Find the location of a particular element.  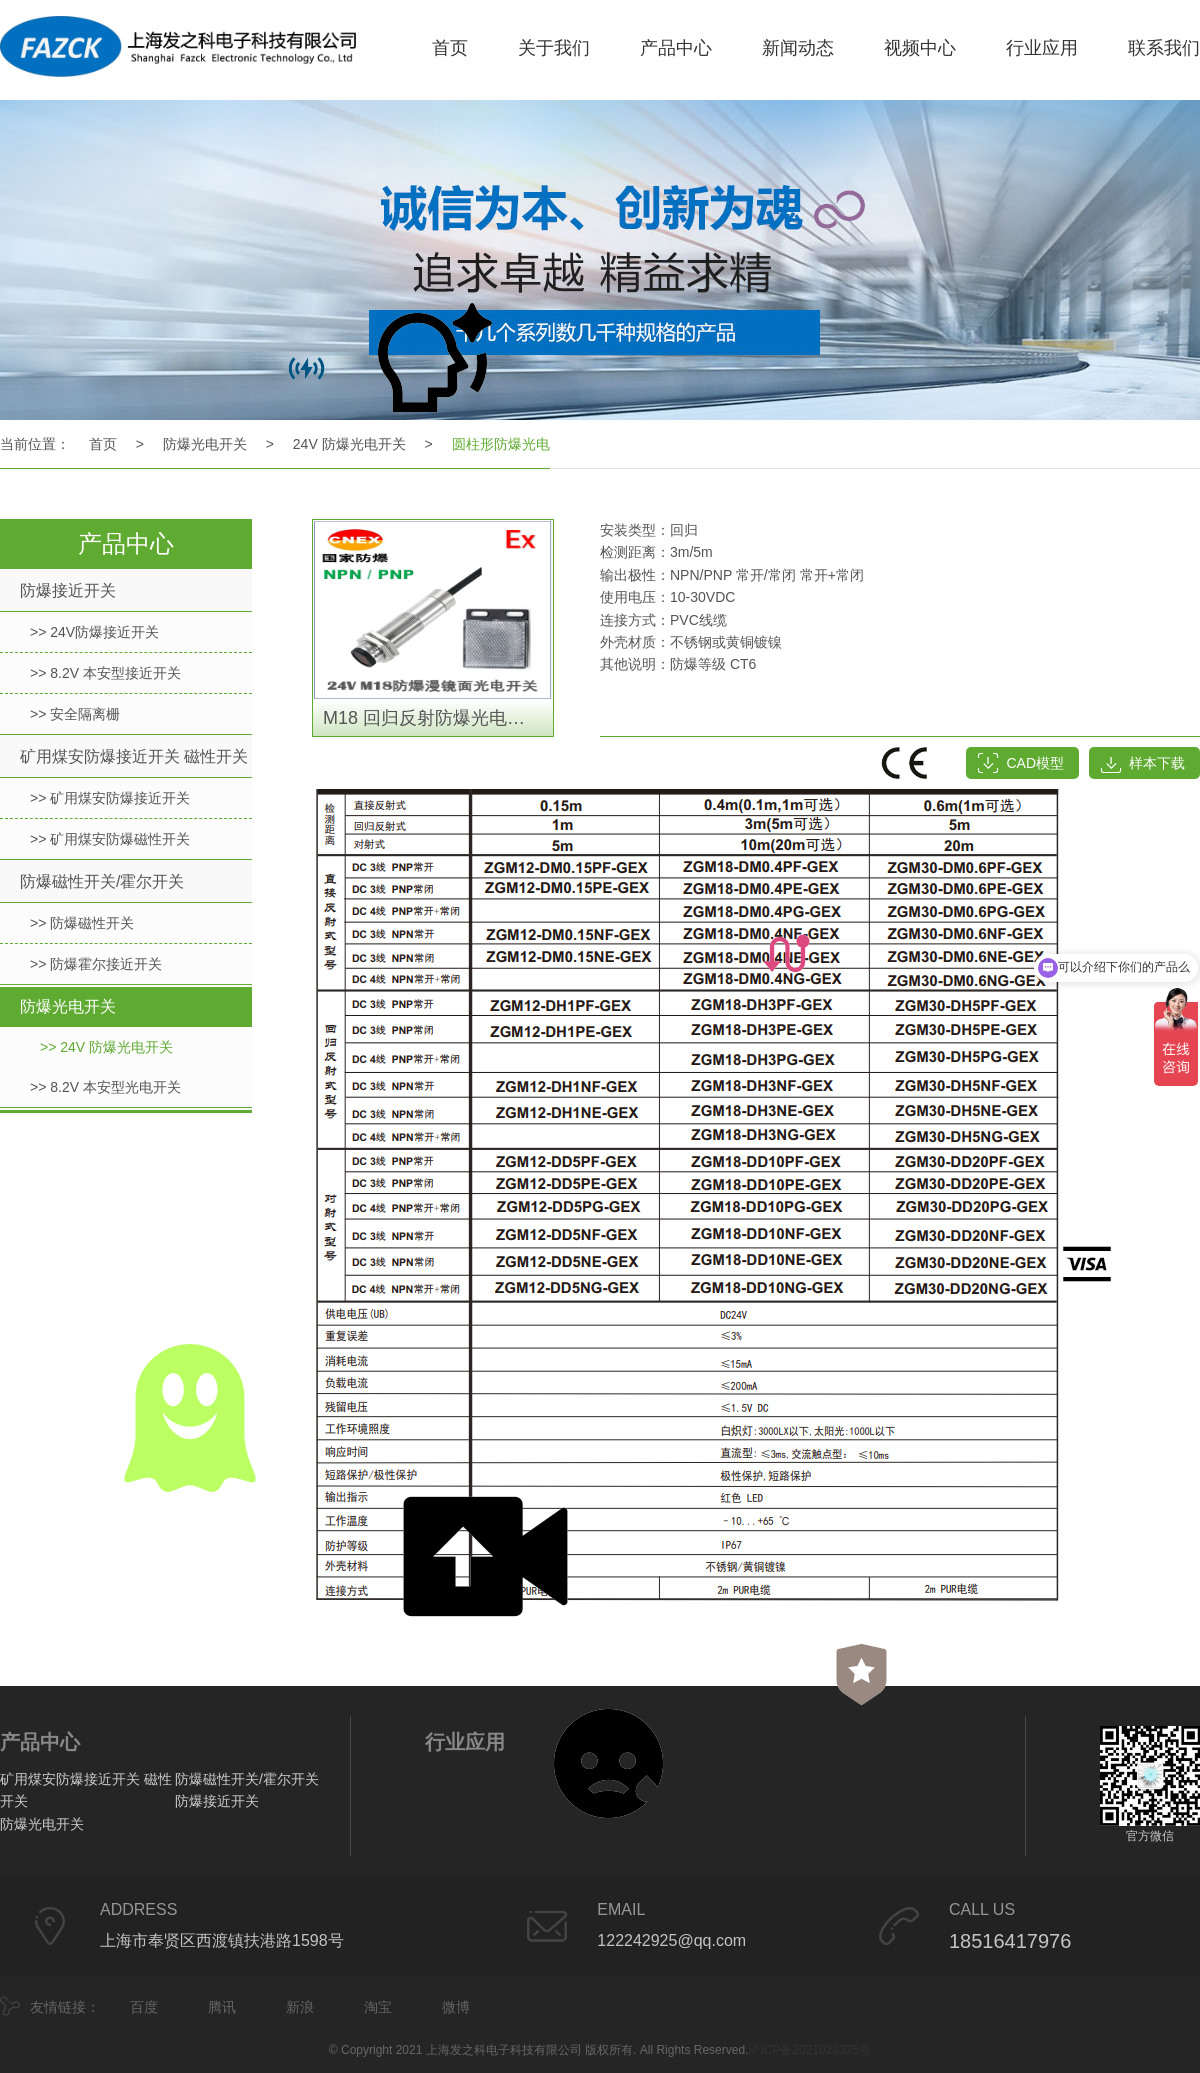

indicate negative feedback or dissatisfaction is located at coordinates (608, 1763).